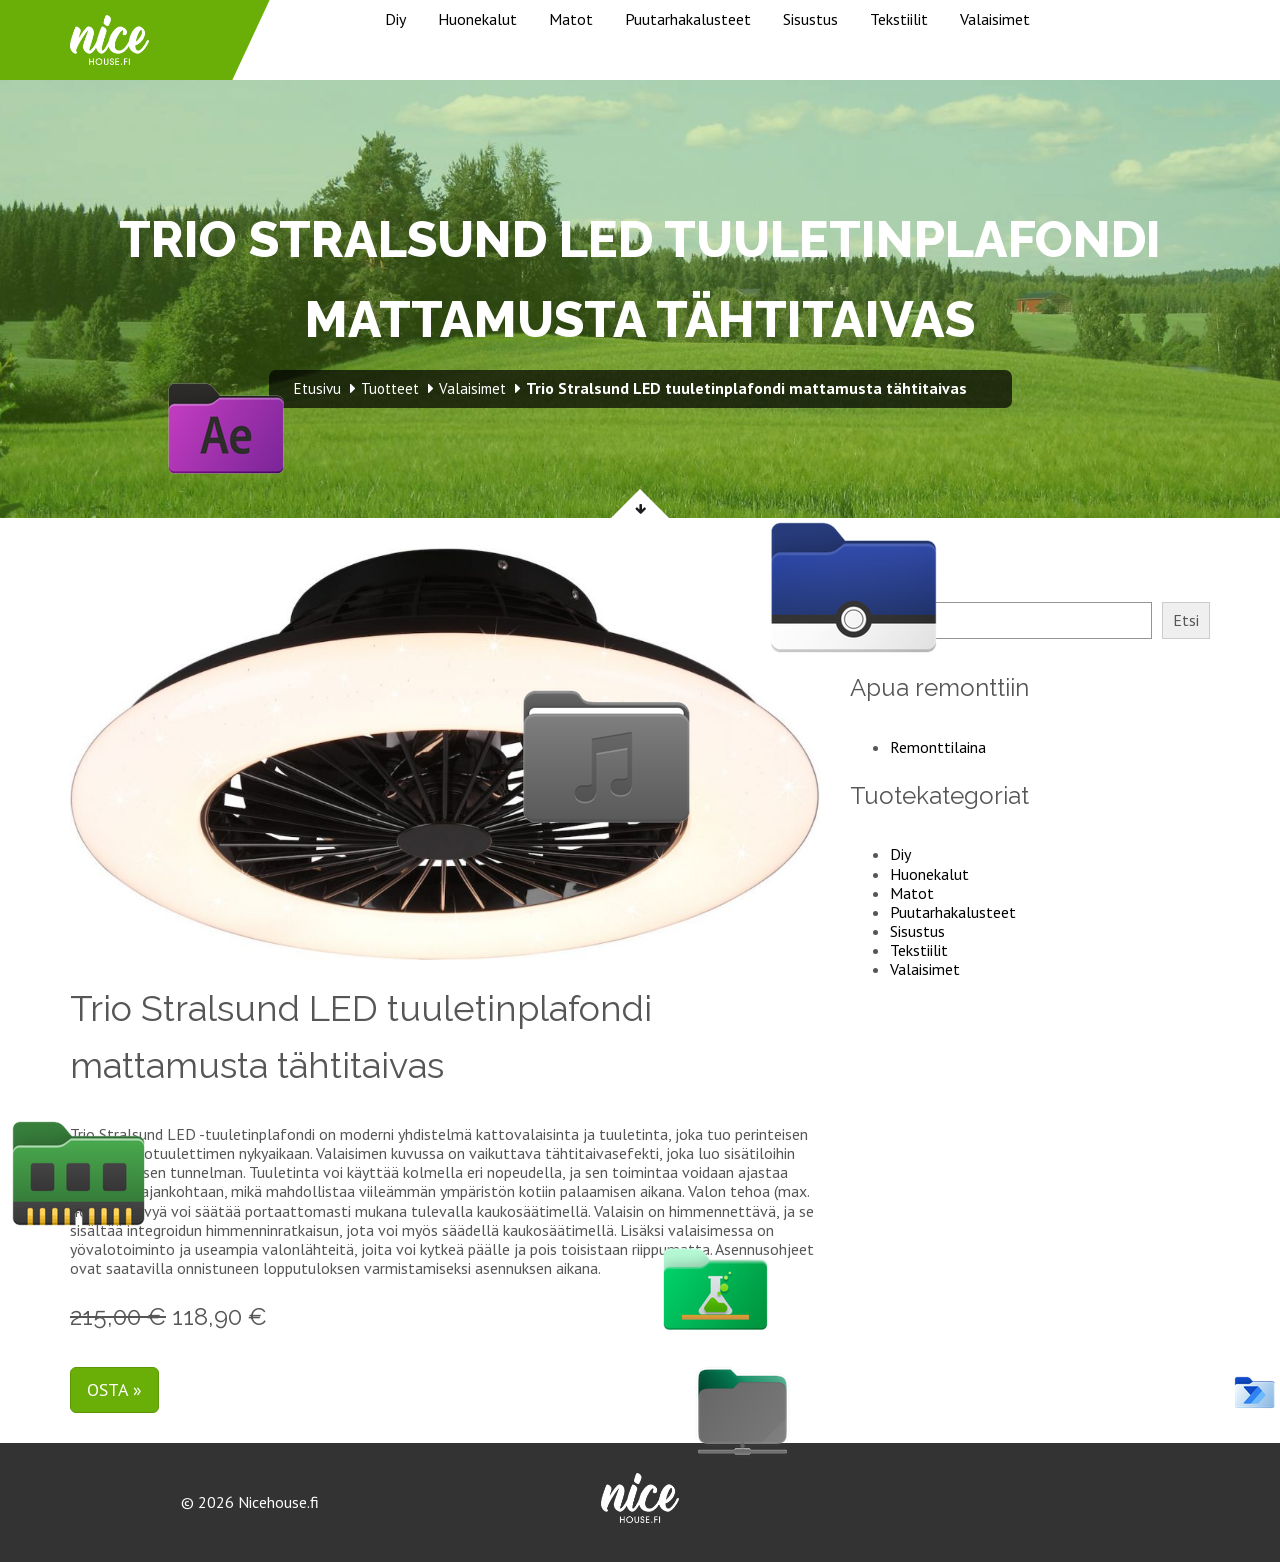 The width and height of the screenshot is (1280, 1562). Describe the element at coordinates (606, 756) in the screenshot. I see `open your music files folder` at that location.